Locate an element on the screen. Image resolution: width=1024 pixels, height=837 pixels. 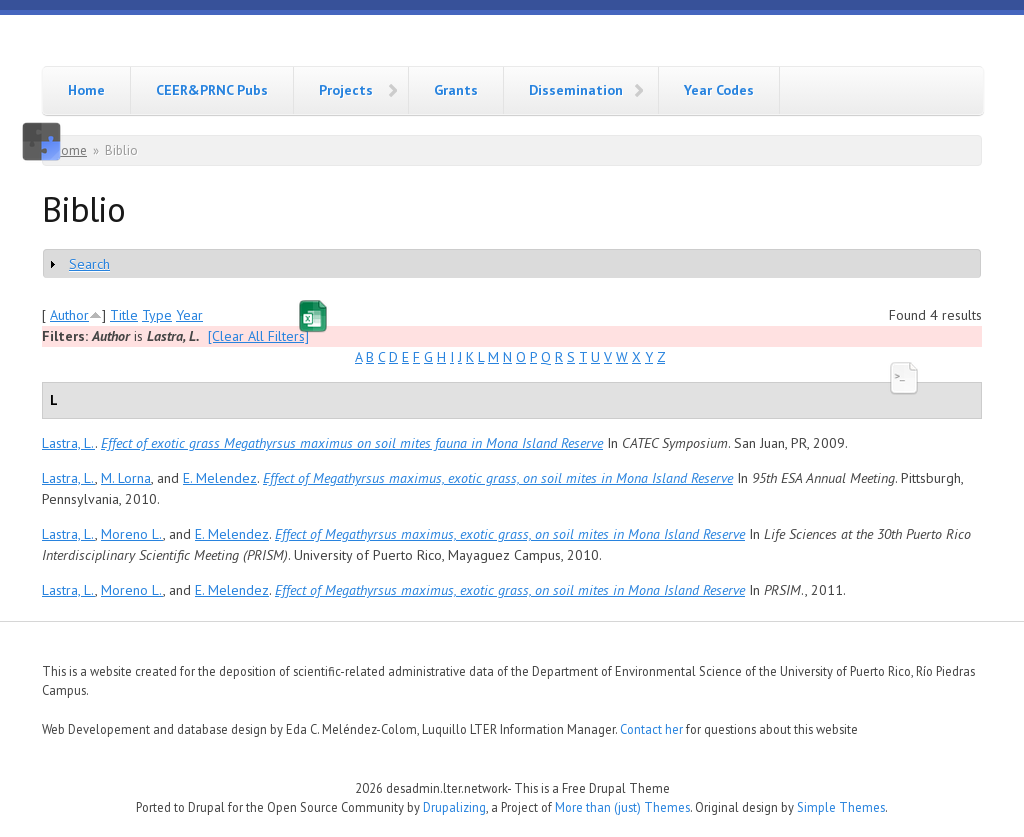
add or manage bluetooth plugins is located at coordinates (41, 141).